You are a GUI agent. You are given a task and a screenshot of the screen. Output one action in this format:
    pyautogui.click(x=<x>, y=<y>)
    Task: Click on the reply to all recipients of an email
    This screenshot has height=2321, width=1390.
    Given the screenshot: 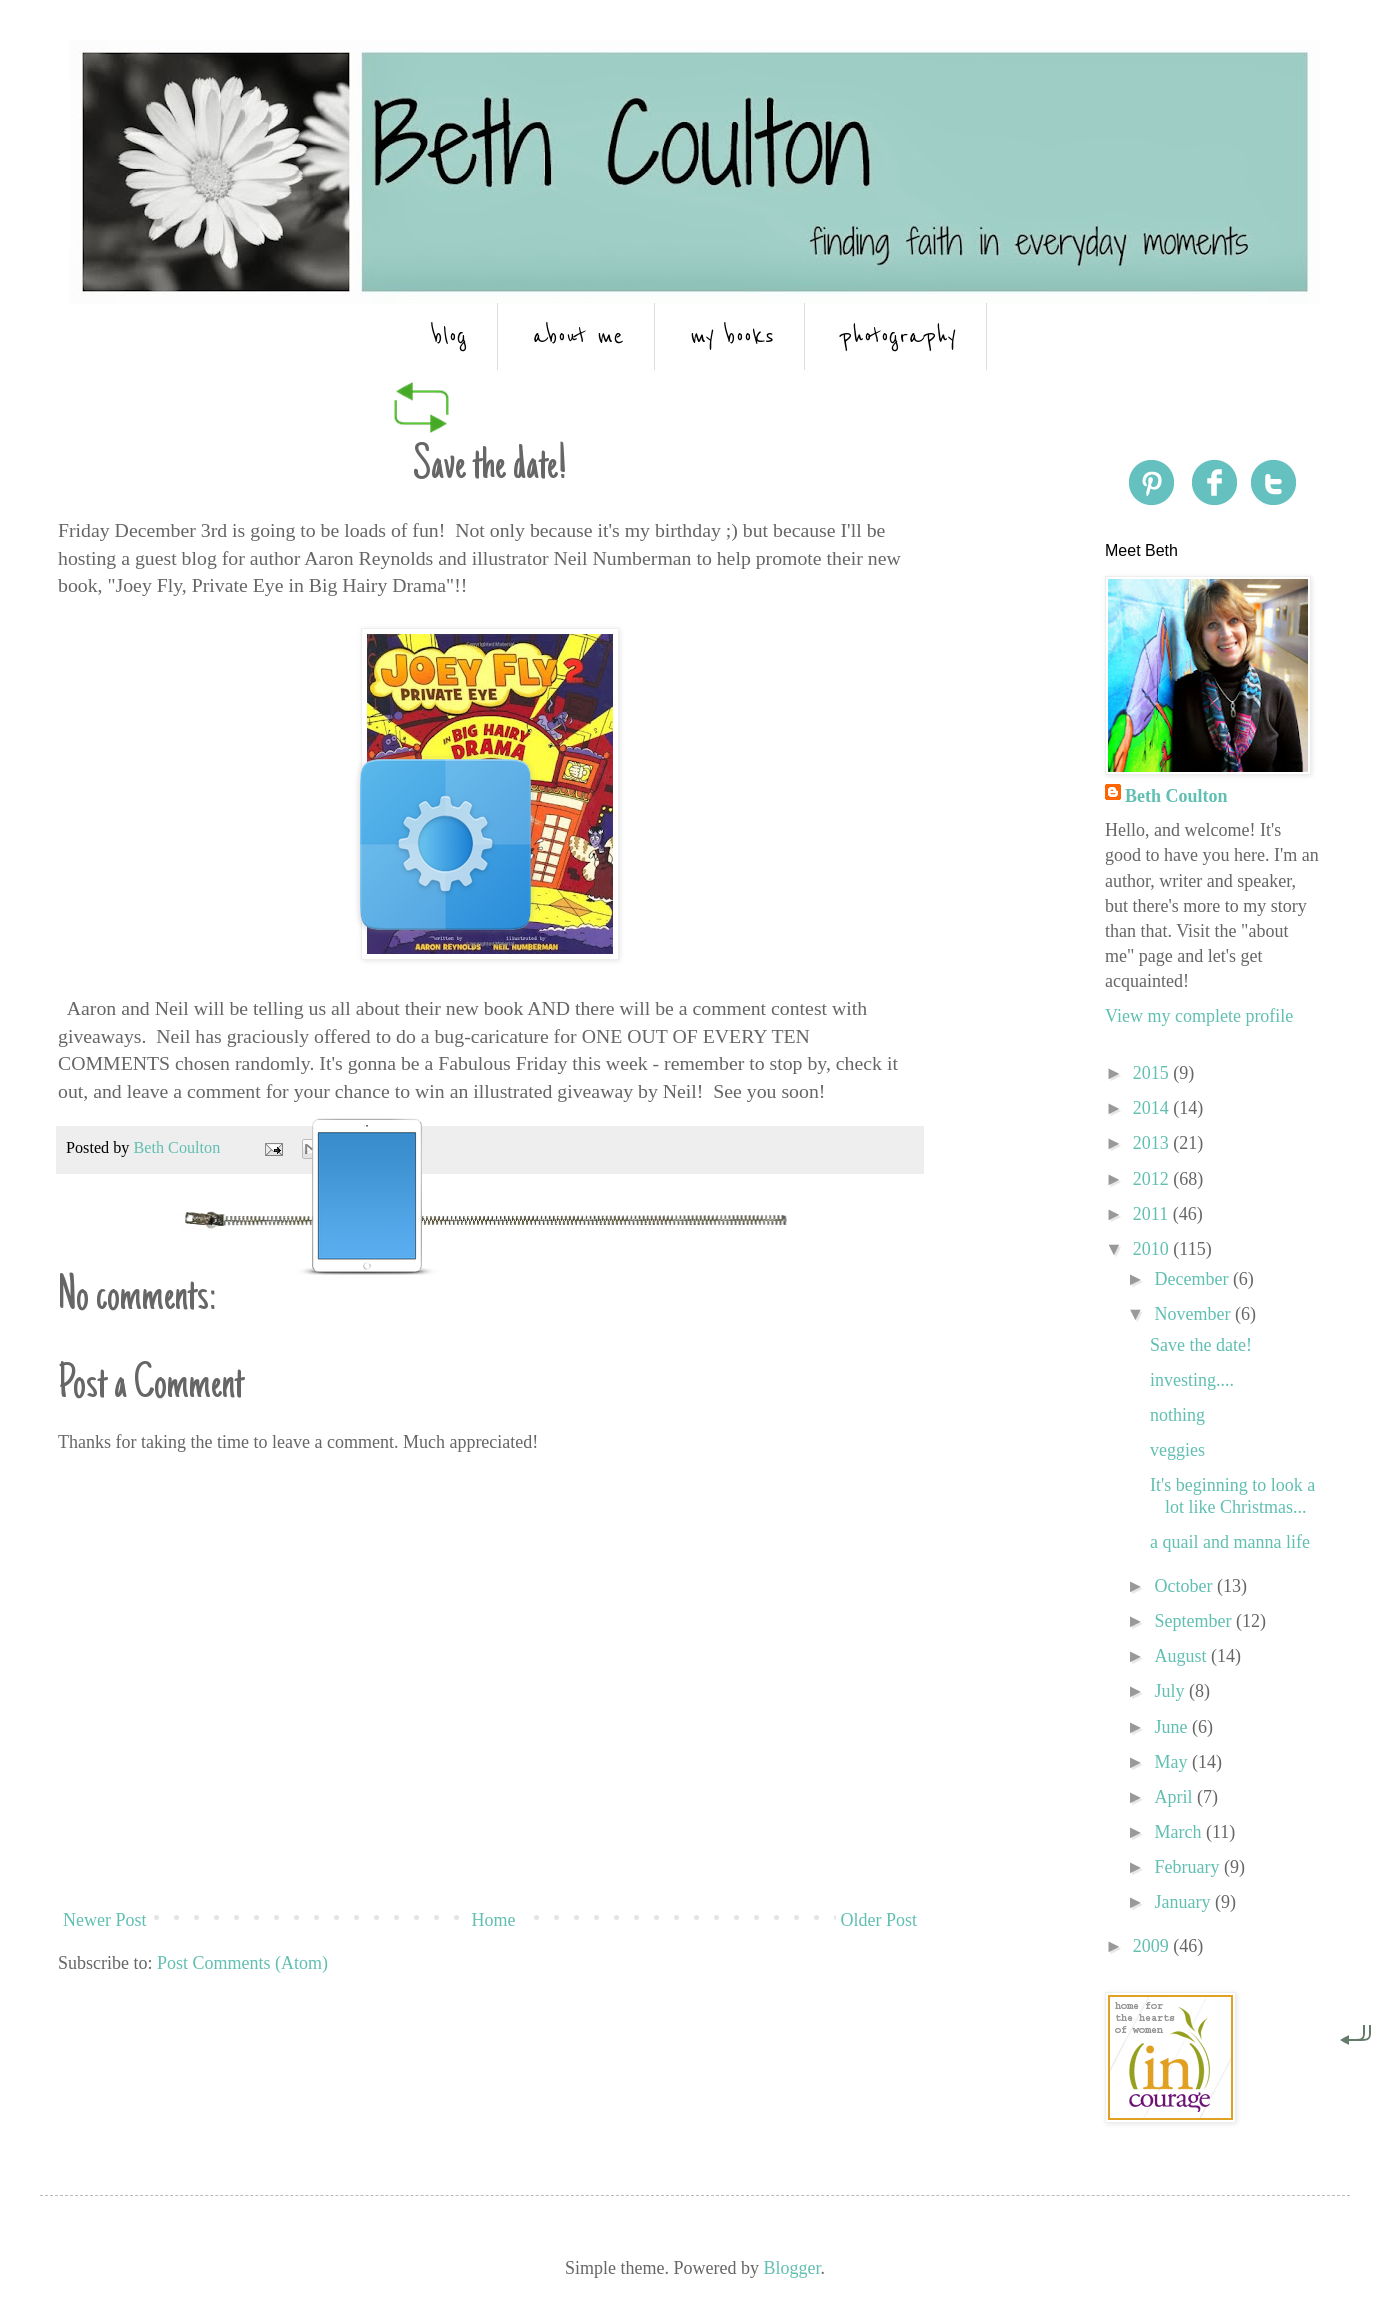 What is the action you would take?
    pyautogui.click(x=1355, y=2033)
    